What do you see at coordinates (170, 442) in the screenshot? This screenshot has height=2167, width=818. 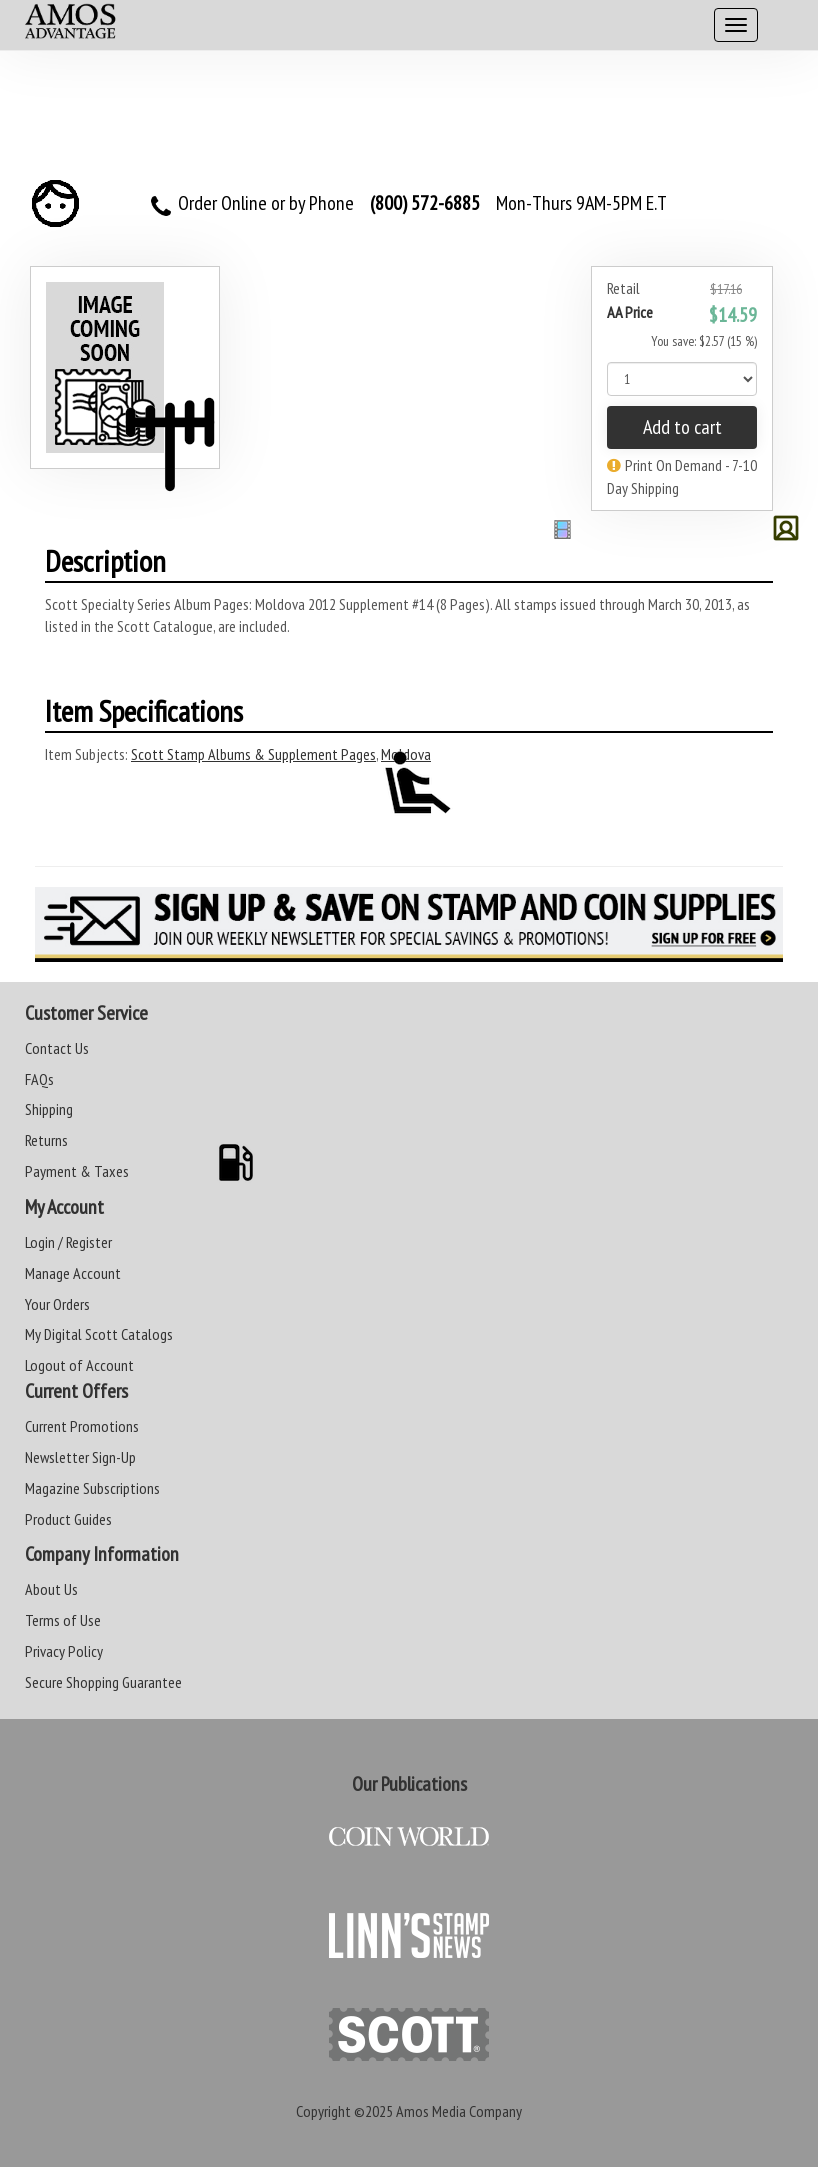 I see `indicates signal or network connectivity status` at bounding box center [170, 442].